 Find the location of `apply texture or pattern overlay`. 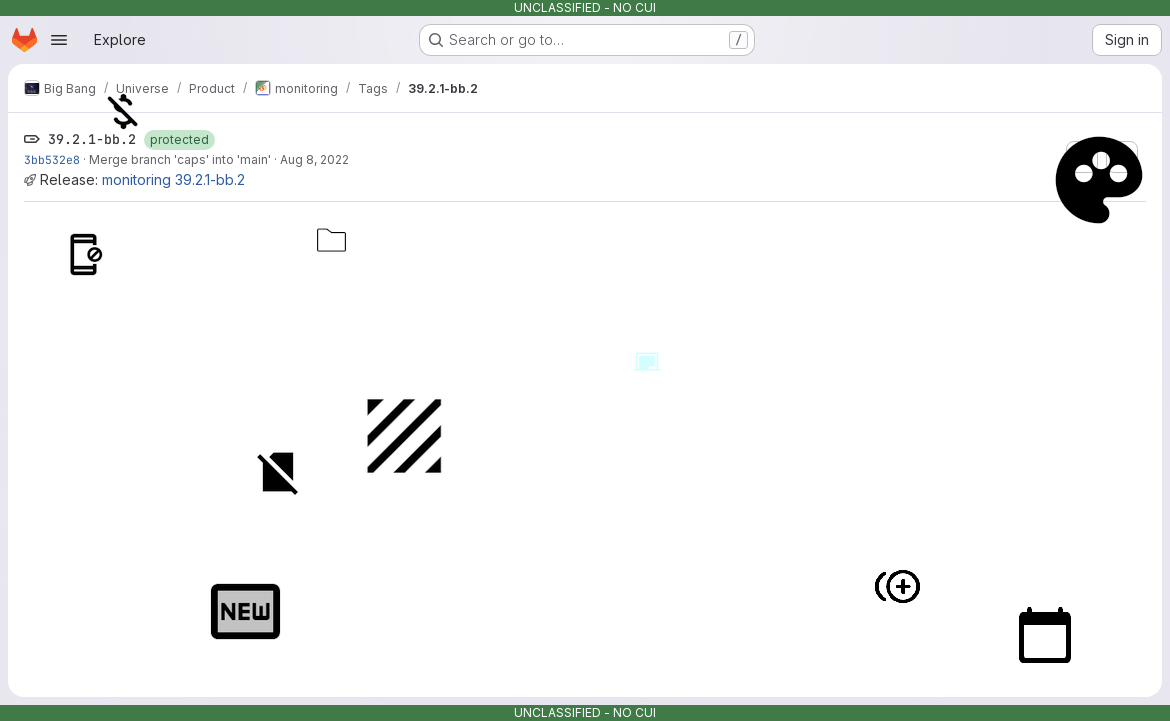

apply texture or pattern overlay is located at coordinates (404, 436).